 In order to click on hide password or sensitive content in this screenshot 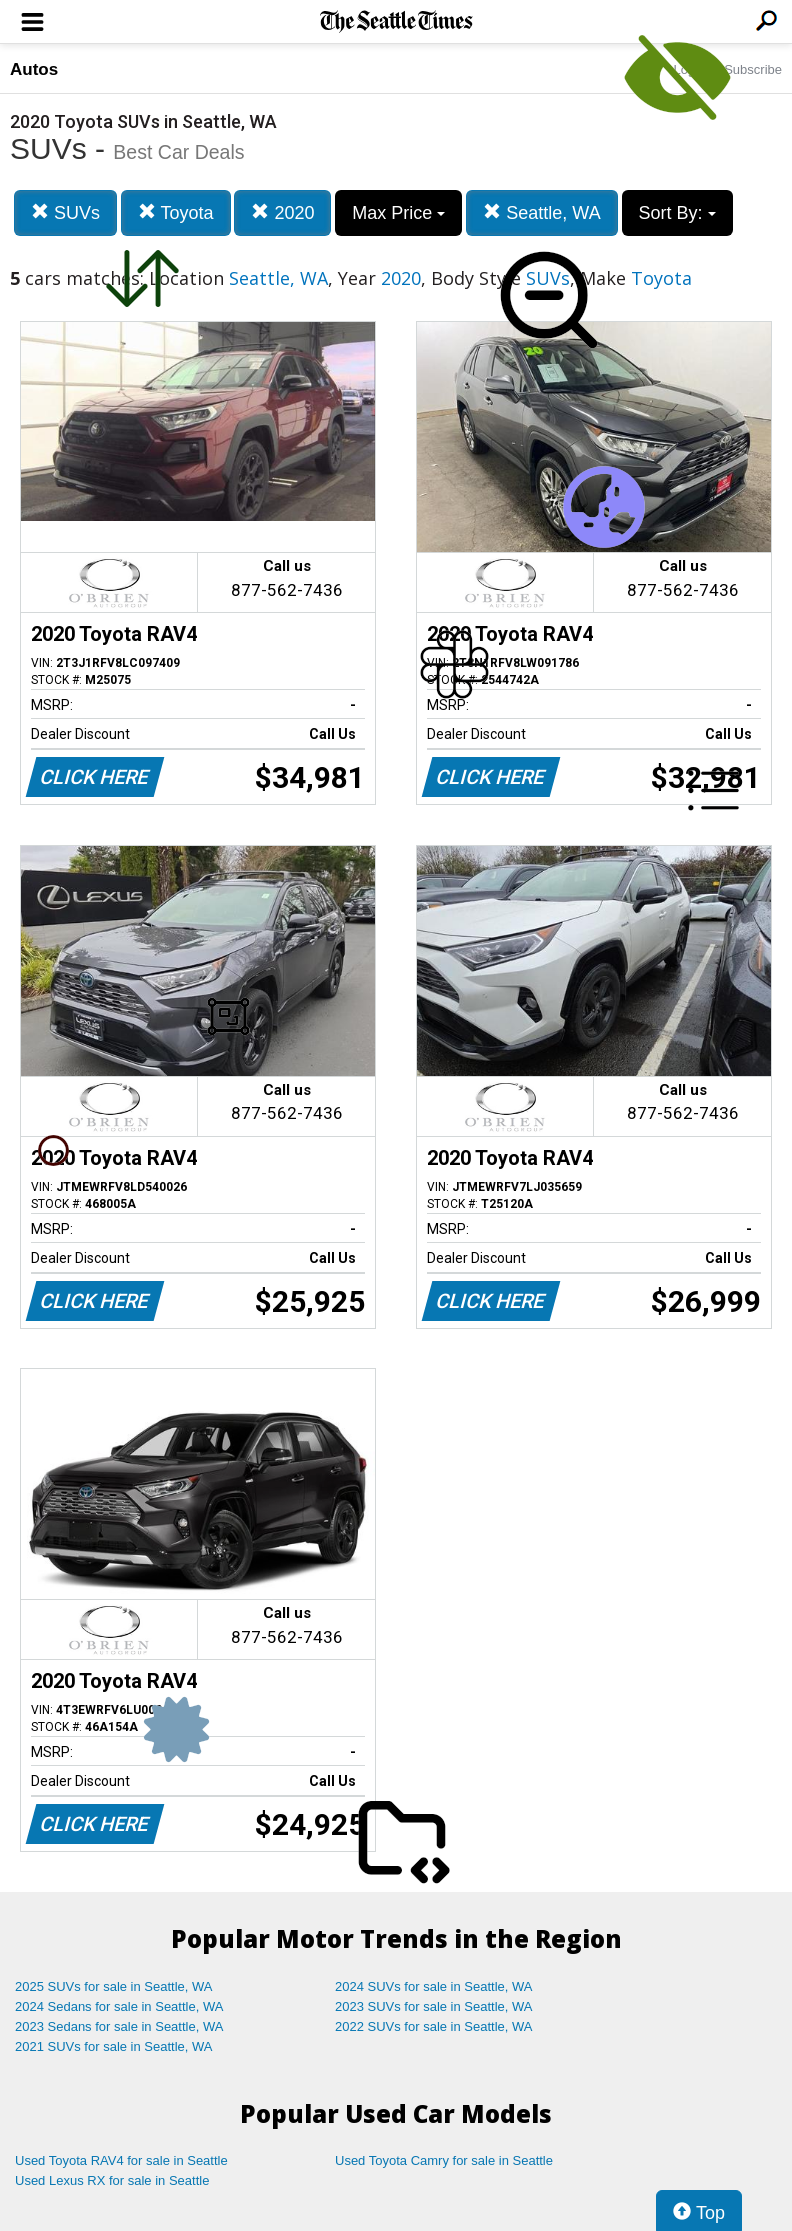, I will do `click(677, 77)`.